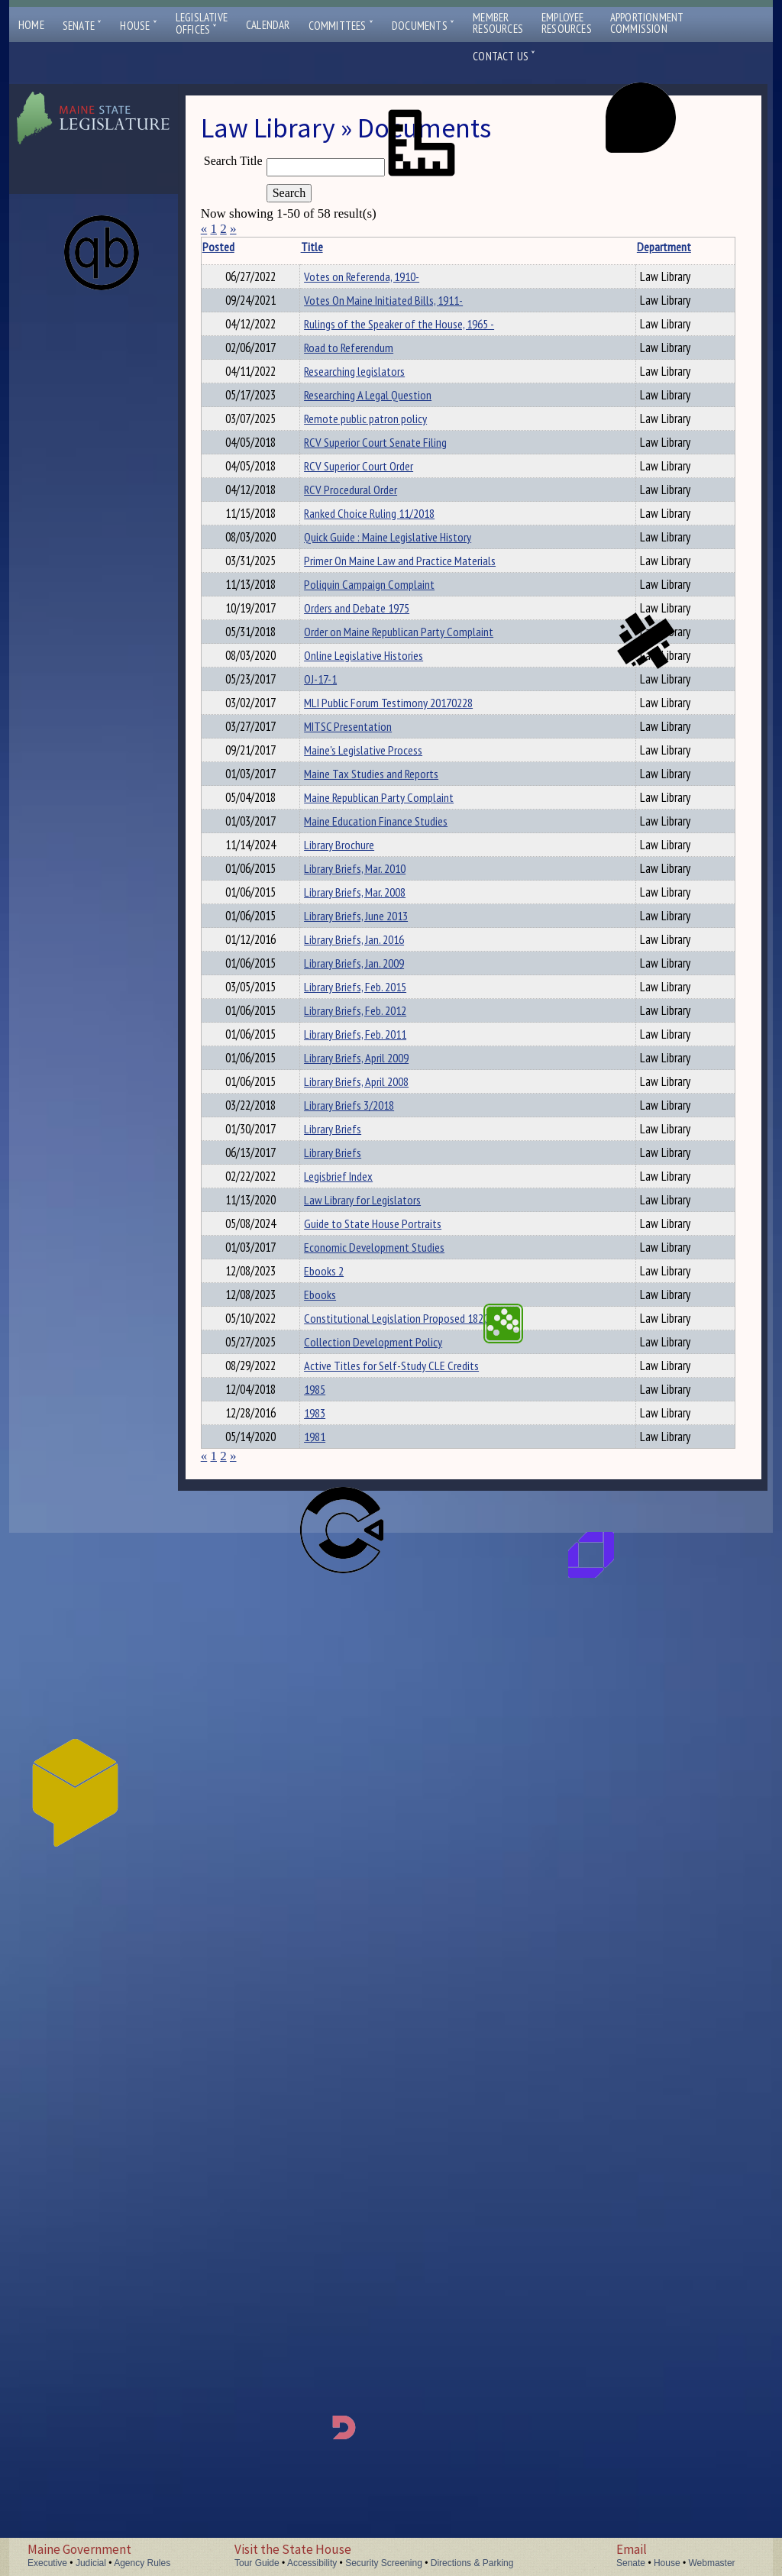 Image resolution: width=782 pixels, height=2576 pixels. What do you see at coordinates (503, 1324) in the screenshot?
I see `open scilab application` at bounding box center [503, 1324].